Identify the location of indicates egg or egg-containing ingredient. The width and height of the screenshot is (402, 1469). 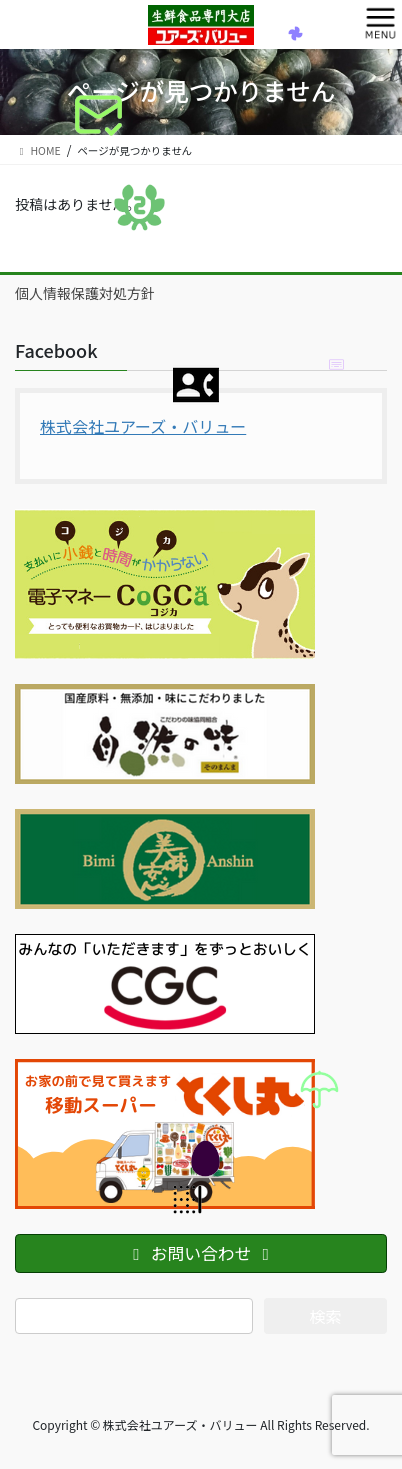
(205, 1158).